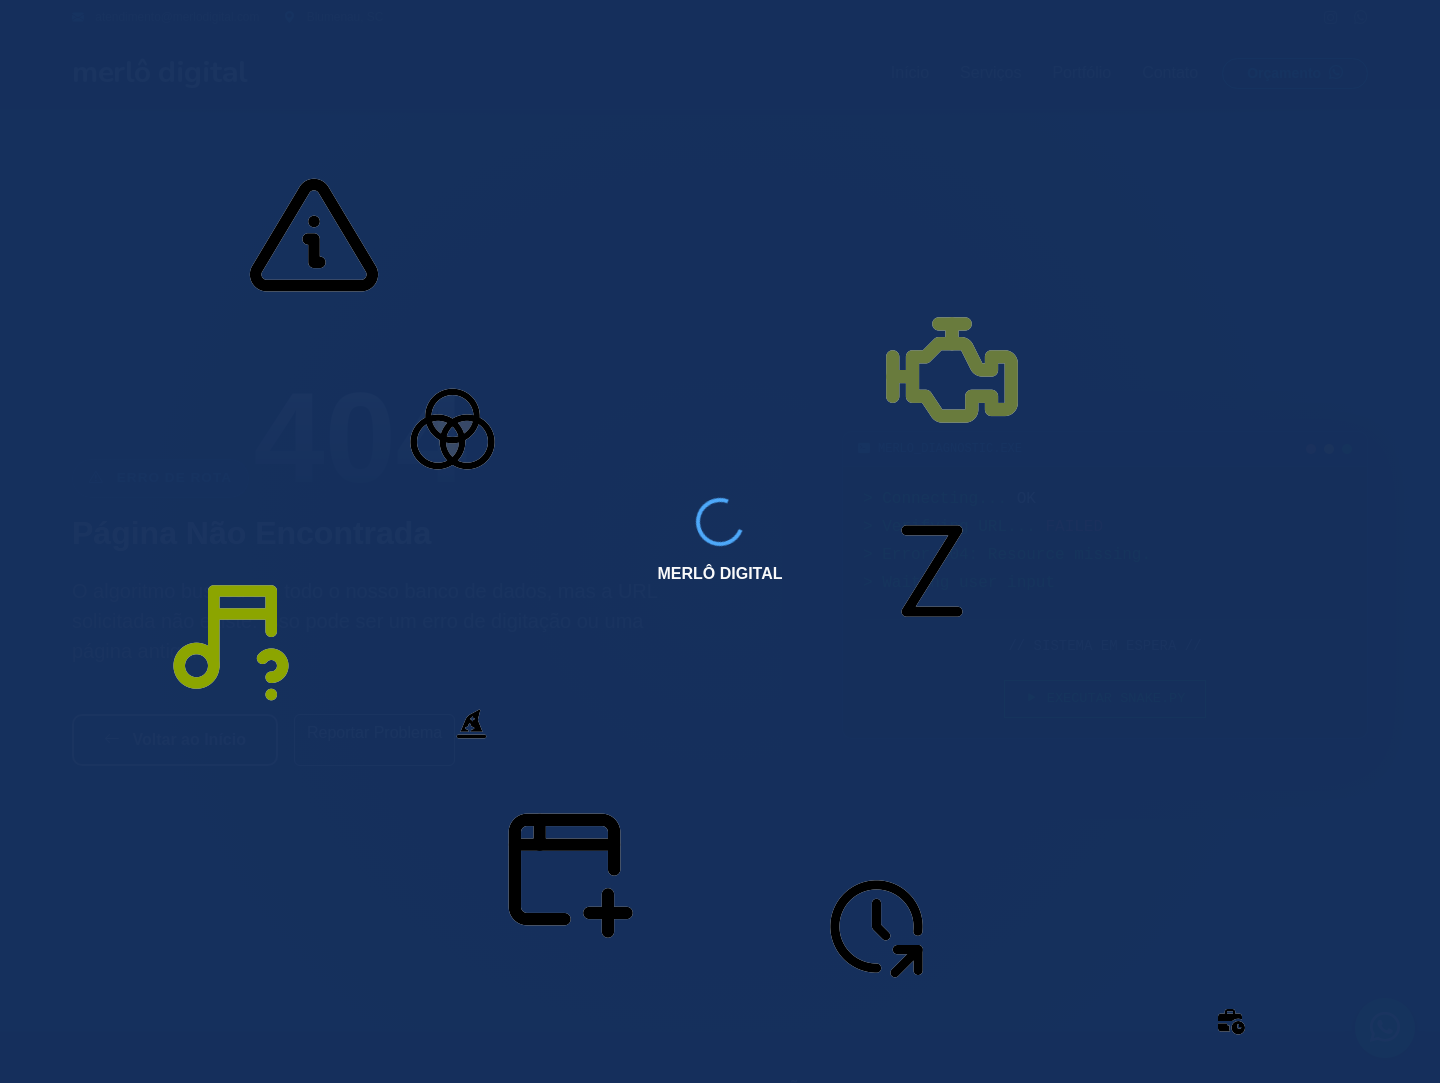 This screenshot has width=1440, height=1083. What do you see at coordinates (314, 239) in the screenshot?
I see `view important information or notice` at bounding box center [314, 239].